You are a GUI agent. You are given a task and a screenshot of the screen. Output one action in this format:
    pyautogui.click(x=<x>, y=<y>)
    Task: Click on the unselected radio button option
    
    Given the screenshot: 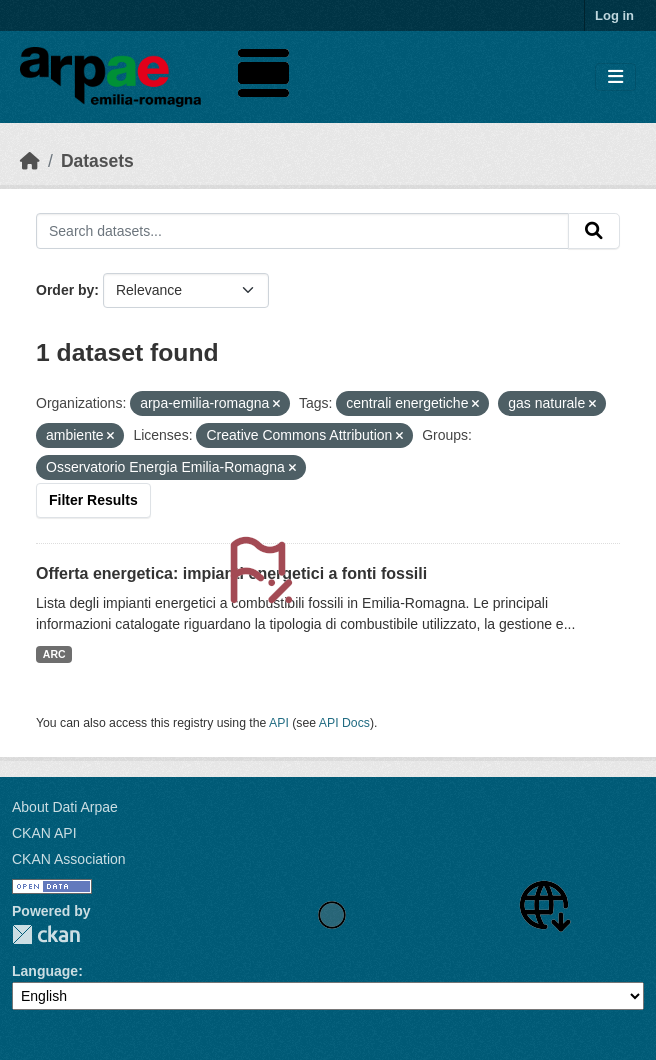 What is the action you would take?
    pyautogui.click(x=332, y=915)
    